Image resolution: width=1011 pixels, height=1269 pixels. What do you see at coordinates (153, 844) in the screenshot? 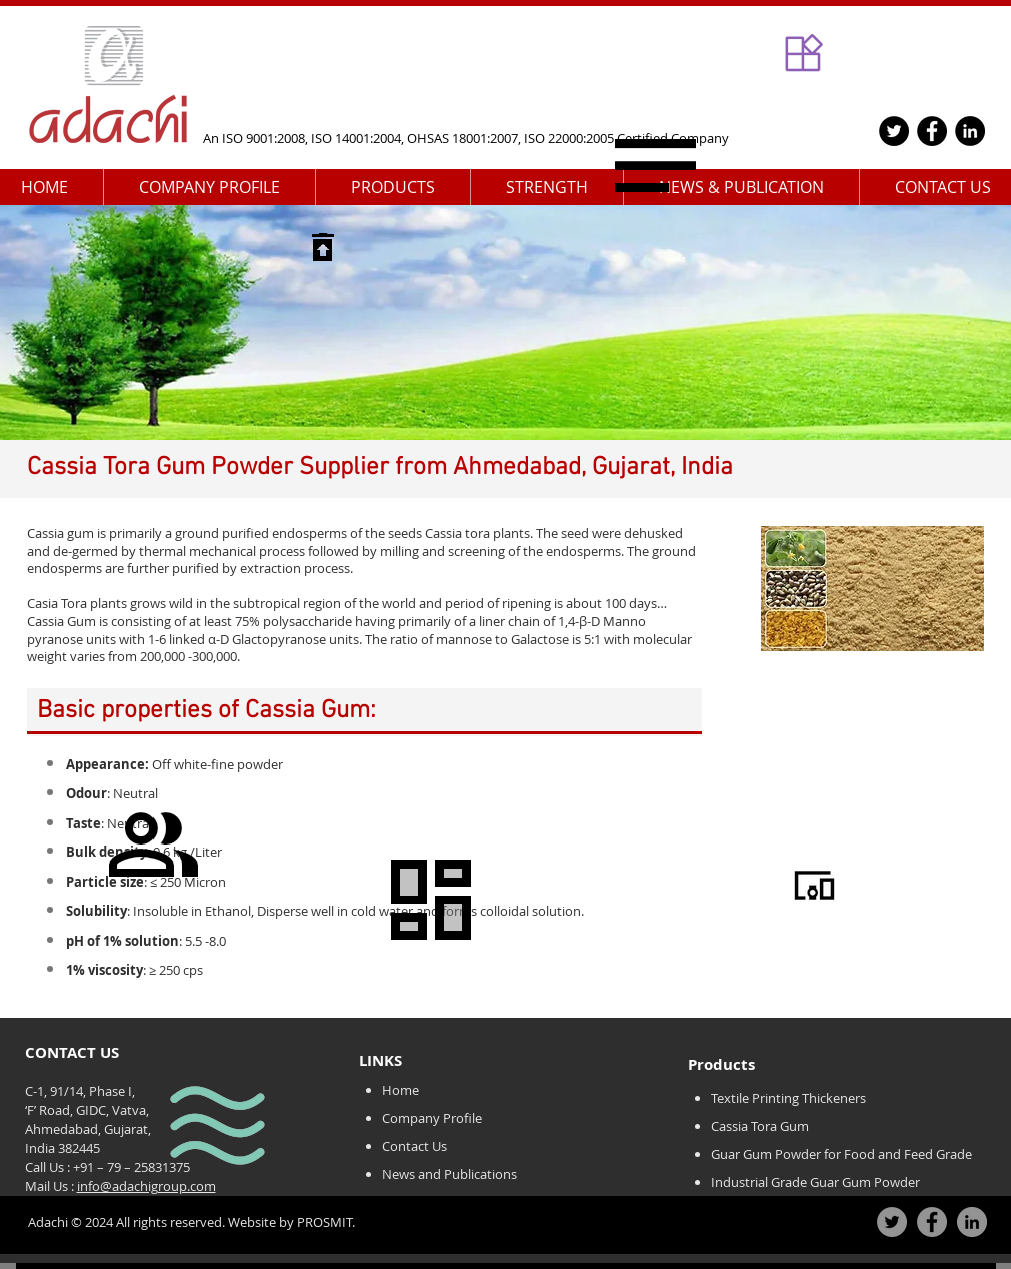
I see `view contacts or people list` at bounding box center [153, 844].